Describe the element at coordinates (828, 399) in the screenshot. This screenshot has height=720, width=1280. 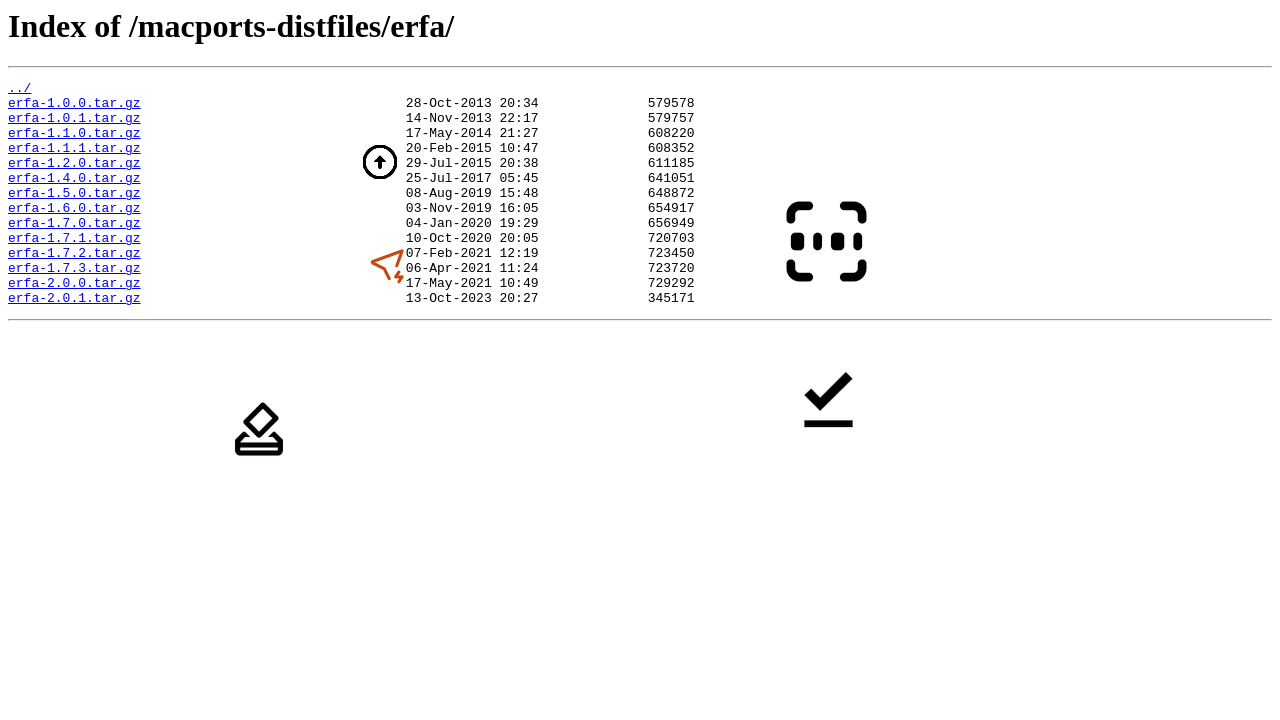
I see `download complete` at that location.